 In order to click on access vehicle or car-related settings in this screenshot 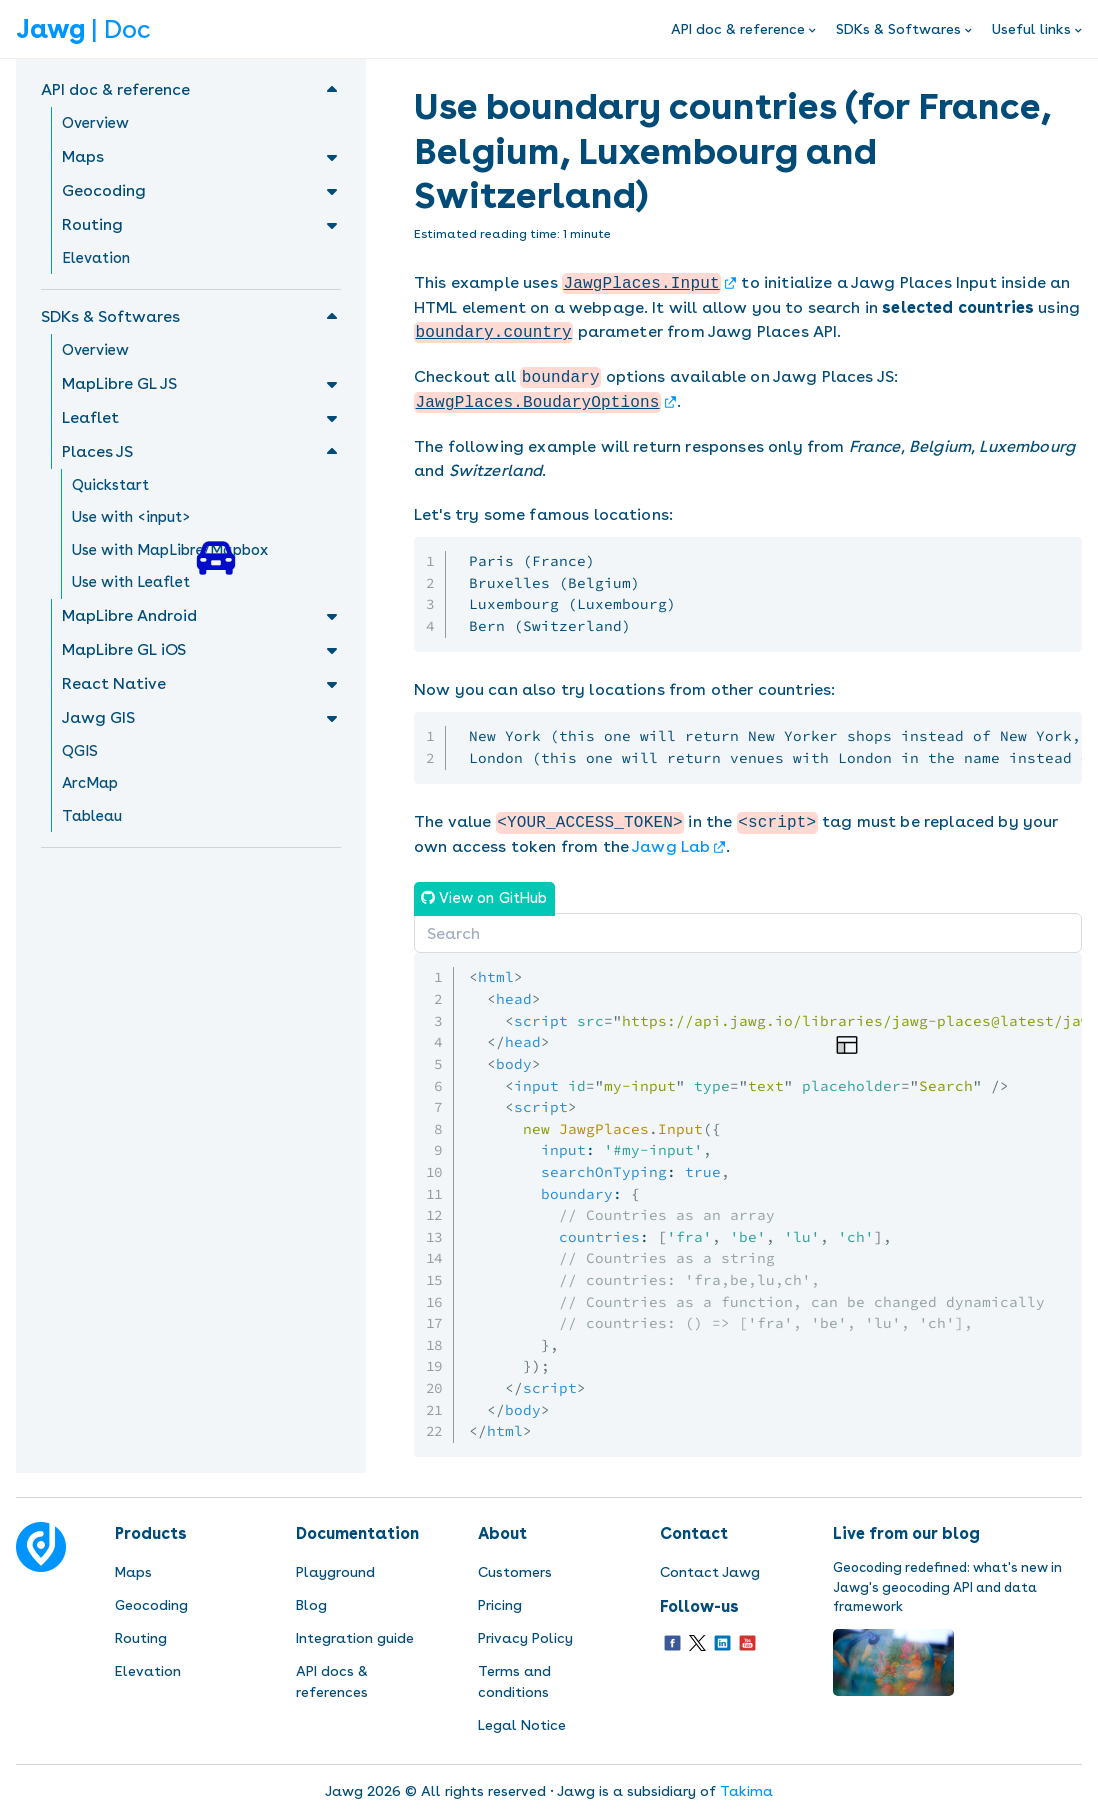, I will do `click(216, 558)`.